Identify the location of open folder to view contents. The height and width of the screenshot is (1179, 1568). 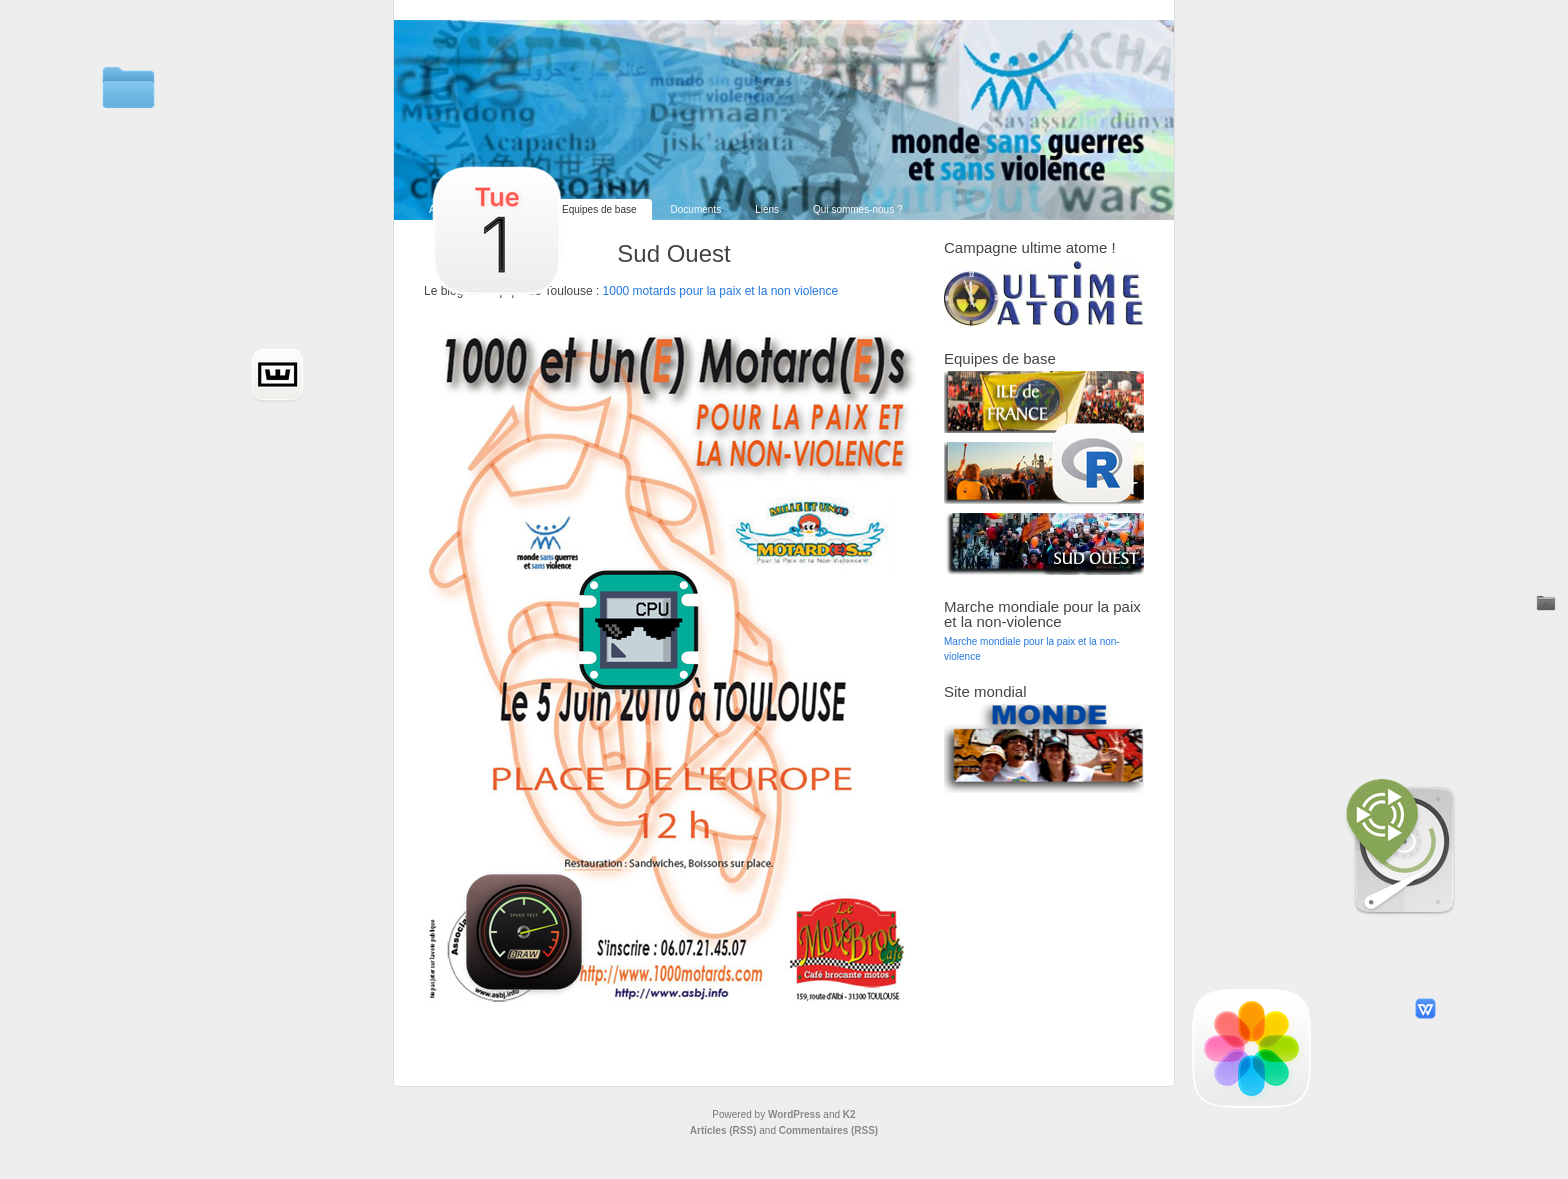
(128, 87).